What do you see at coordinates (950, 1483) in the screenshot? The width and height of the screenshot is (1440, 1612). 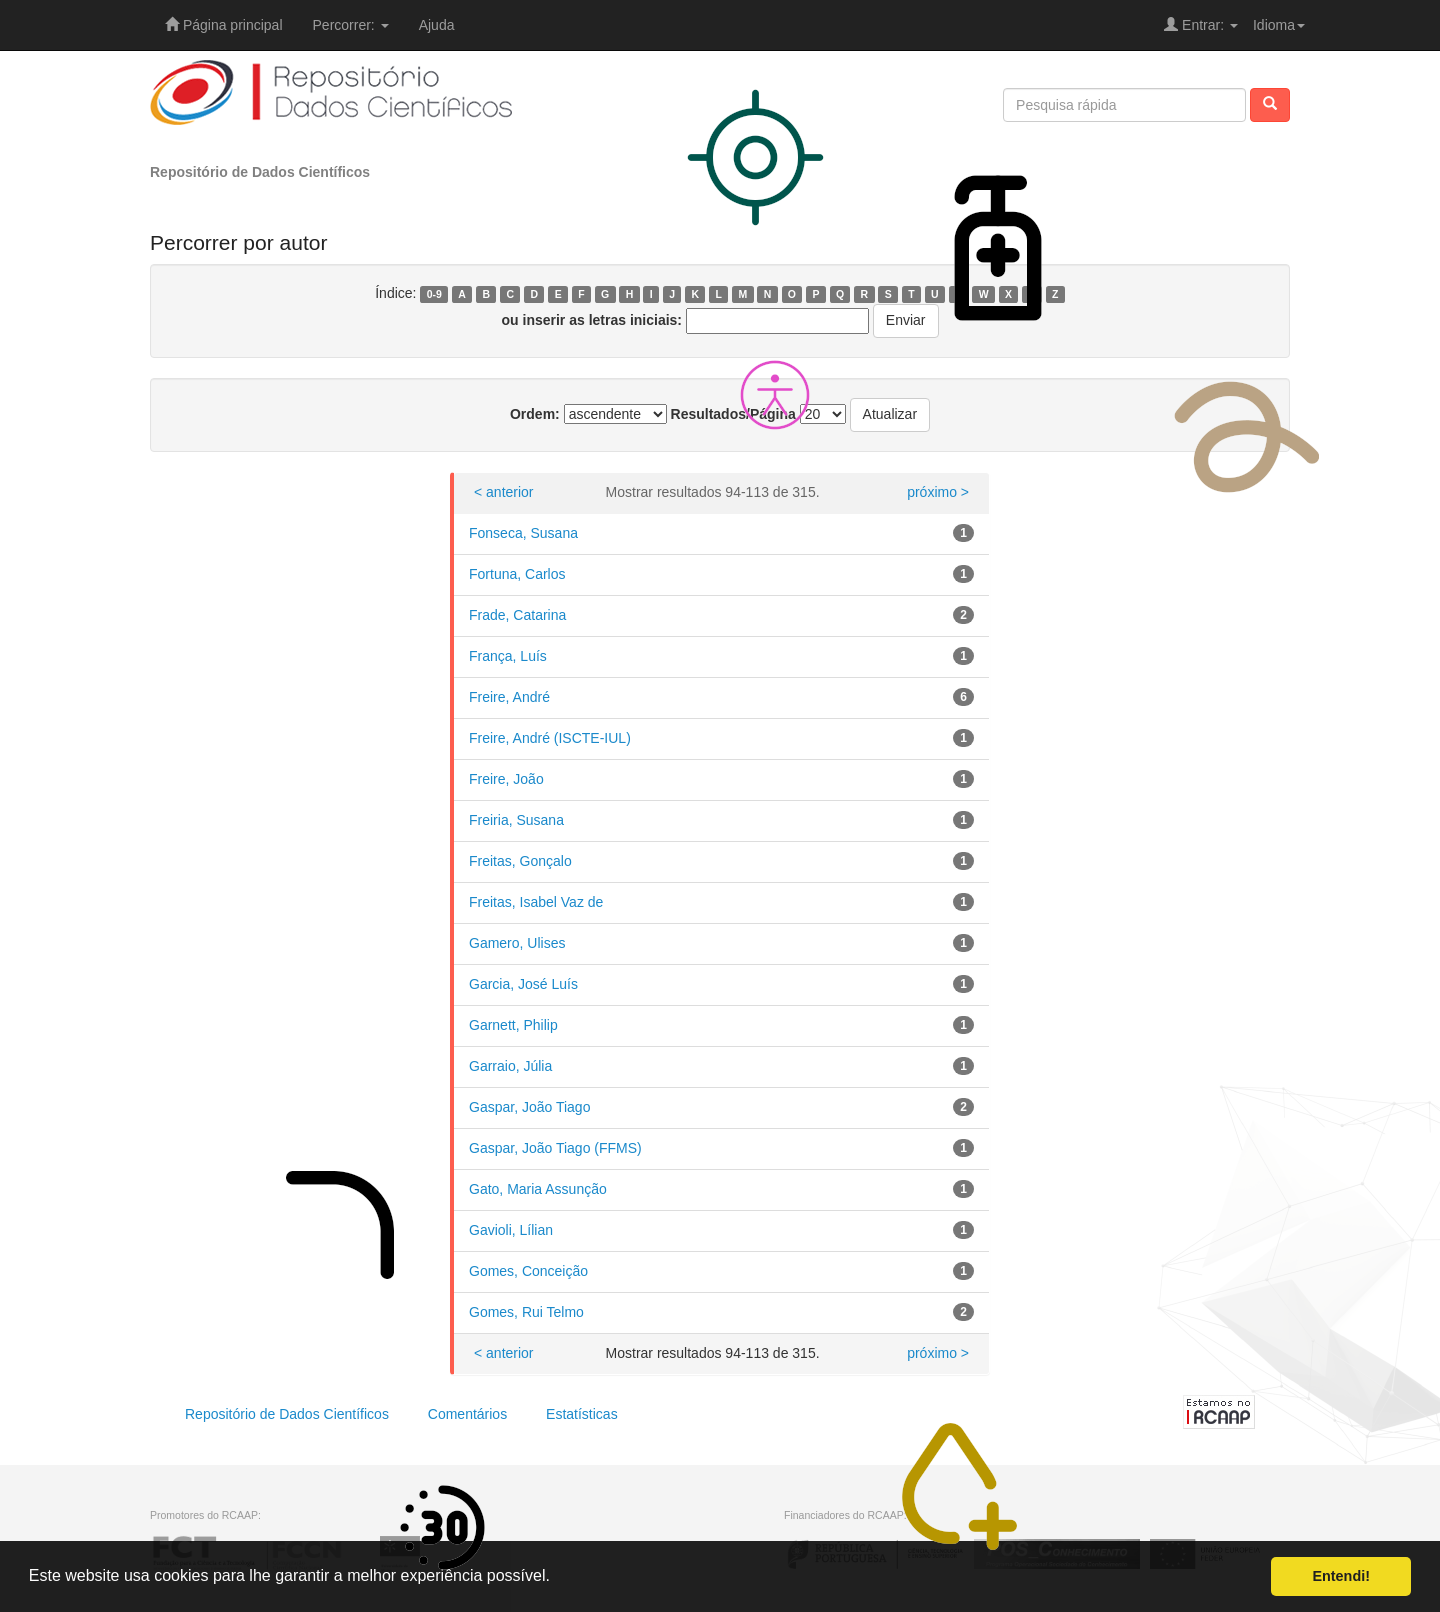 I see `add water or hydration reminder` at bounding box center [950, 1483].